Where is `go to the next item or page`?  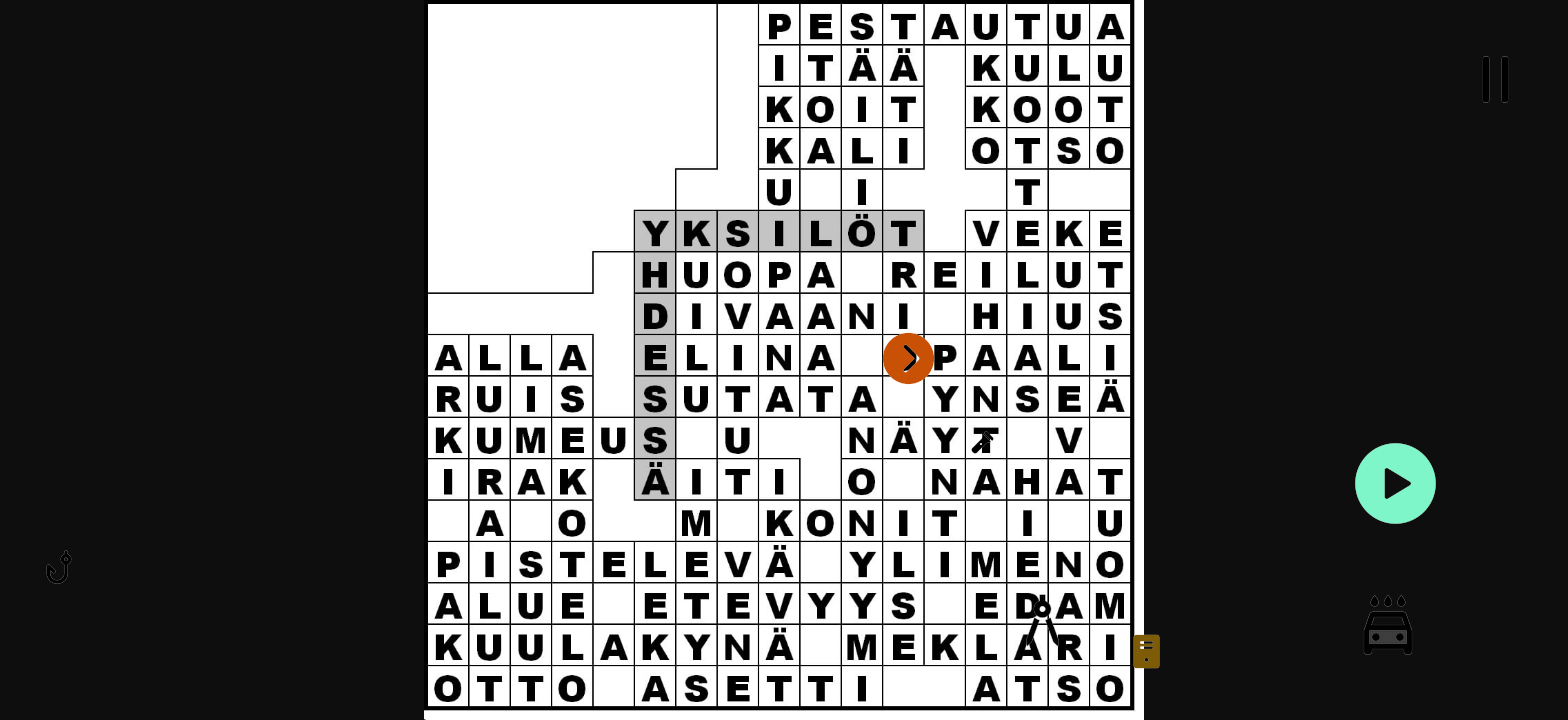
go to the next item or page is located at coordinates (908, 358).